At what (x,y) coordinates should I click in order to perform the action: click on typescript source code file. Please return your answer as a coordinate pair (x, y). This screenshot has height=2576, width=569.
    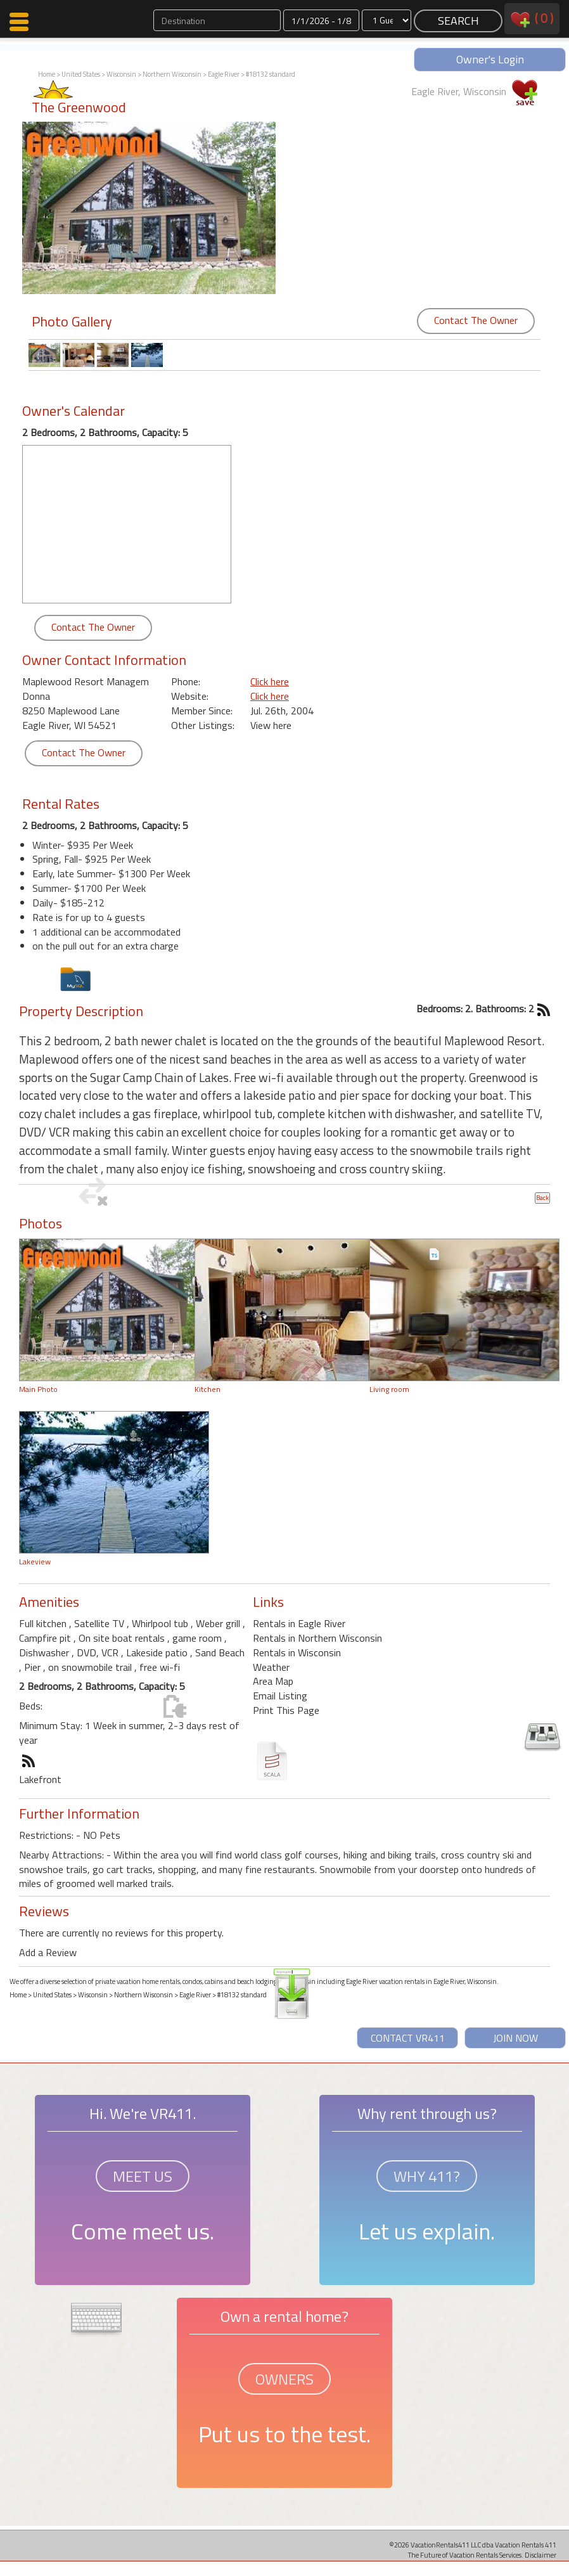
    Looking at the image, I should click on (434, 1254).